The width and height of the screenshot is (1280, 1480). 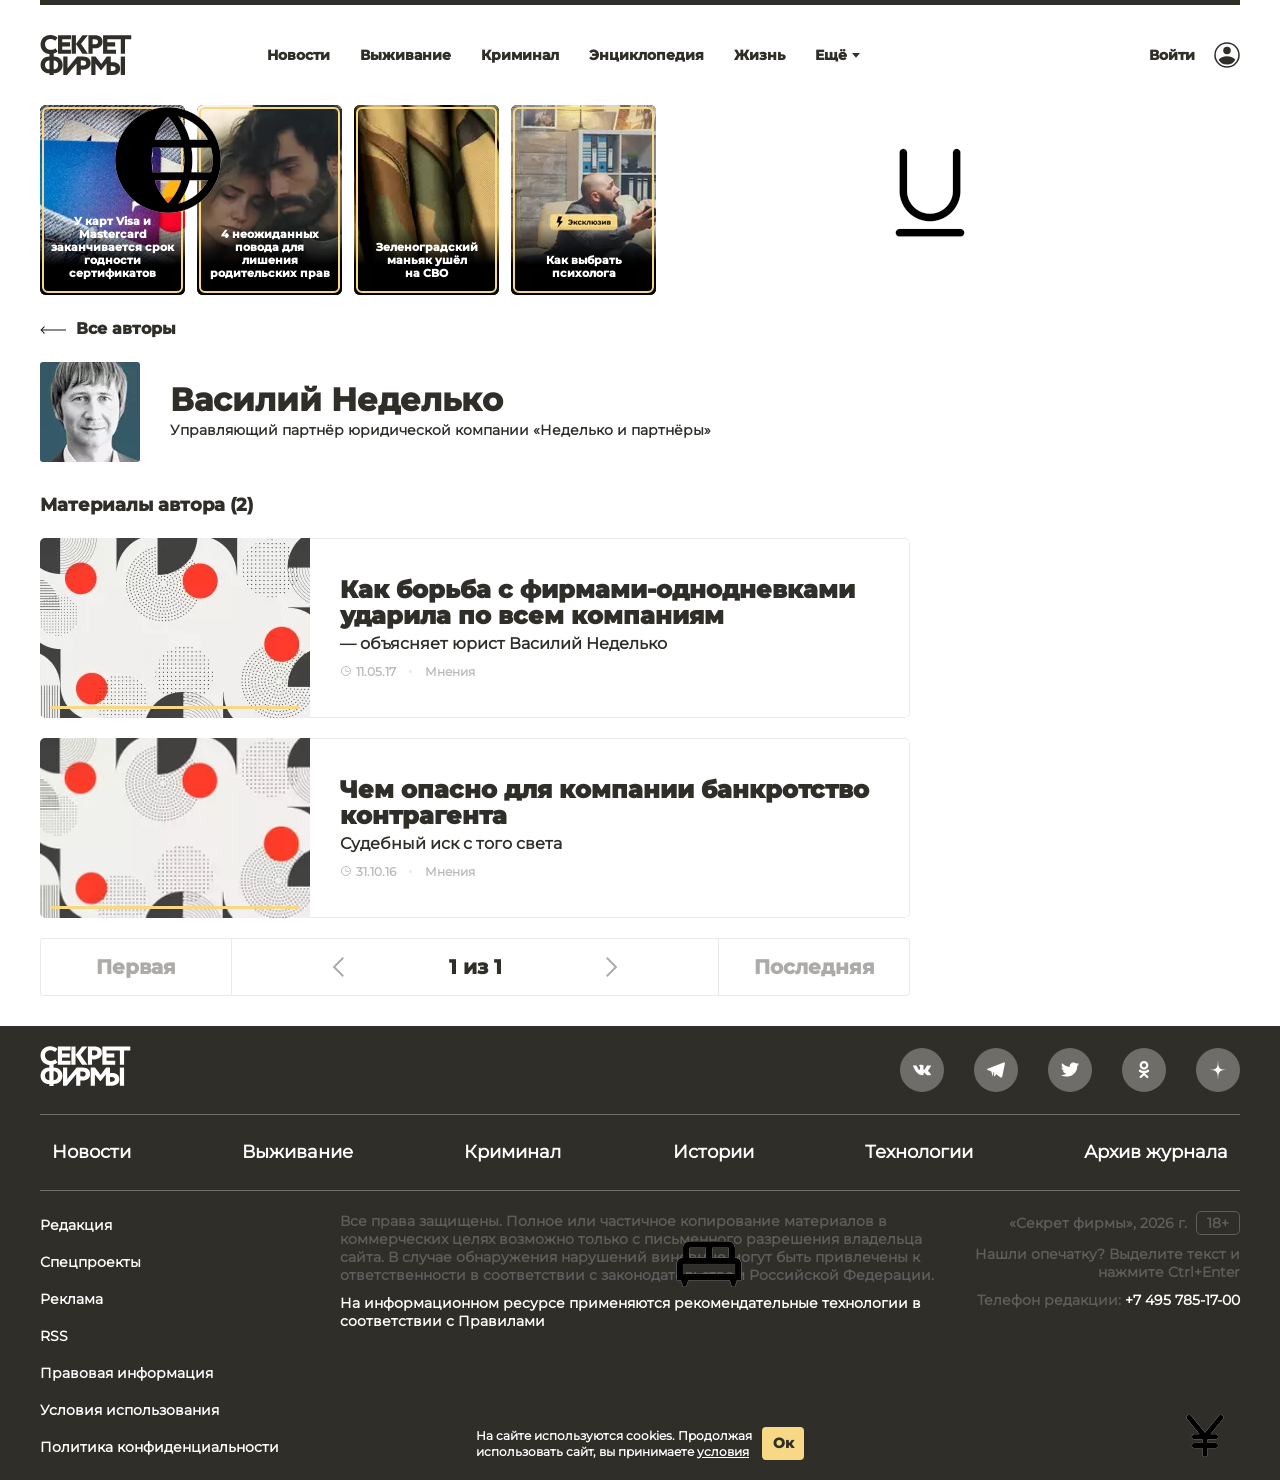 I want to click on apply underline formatting to selected text, so click(x=930, y=187).